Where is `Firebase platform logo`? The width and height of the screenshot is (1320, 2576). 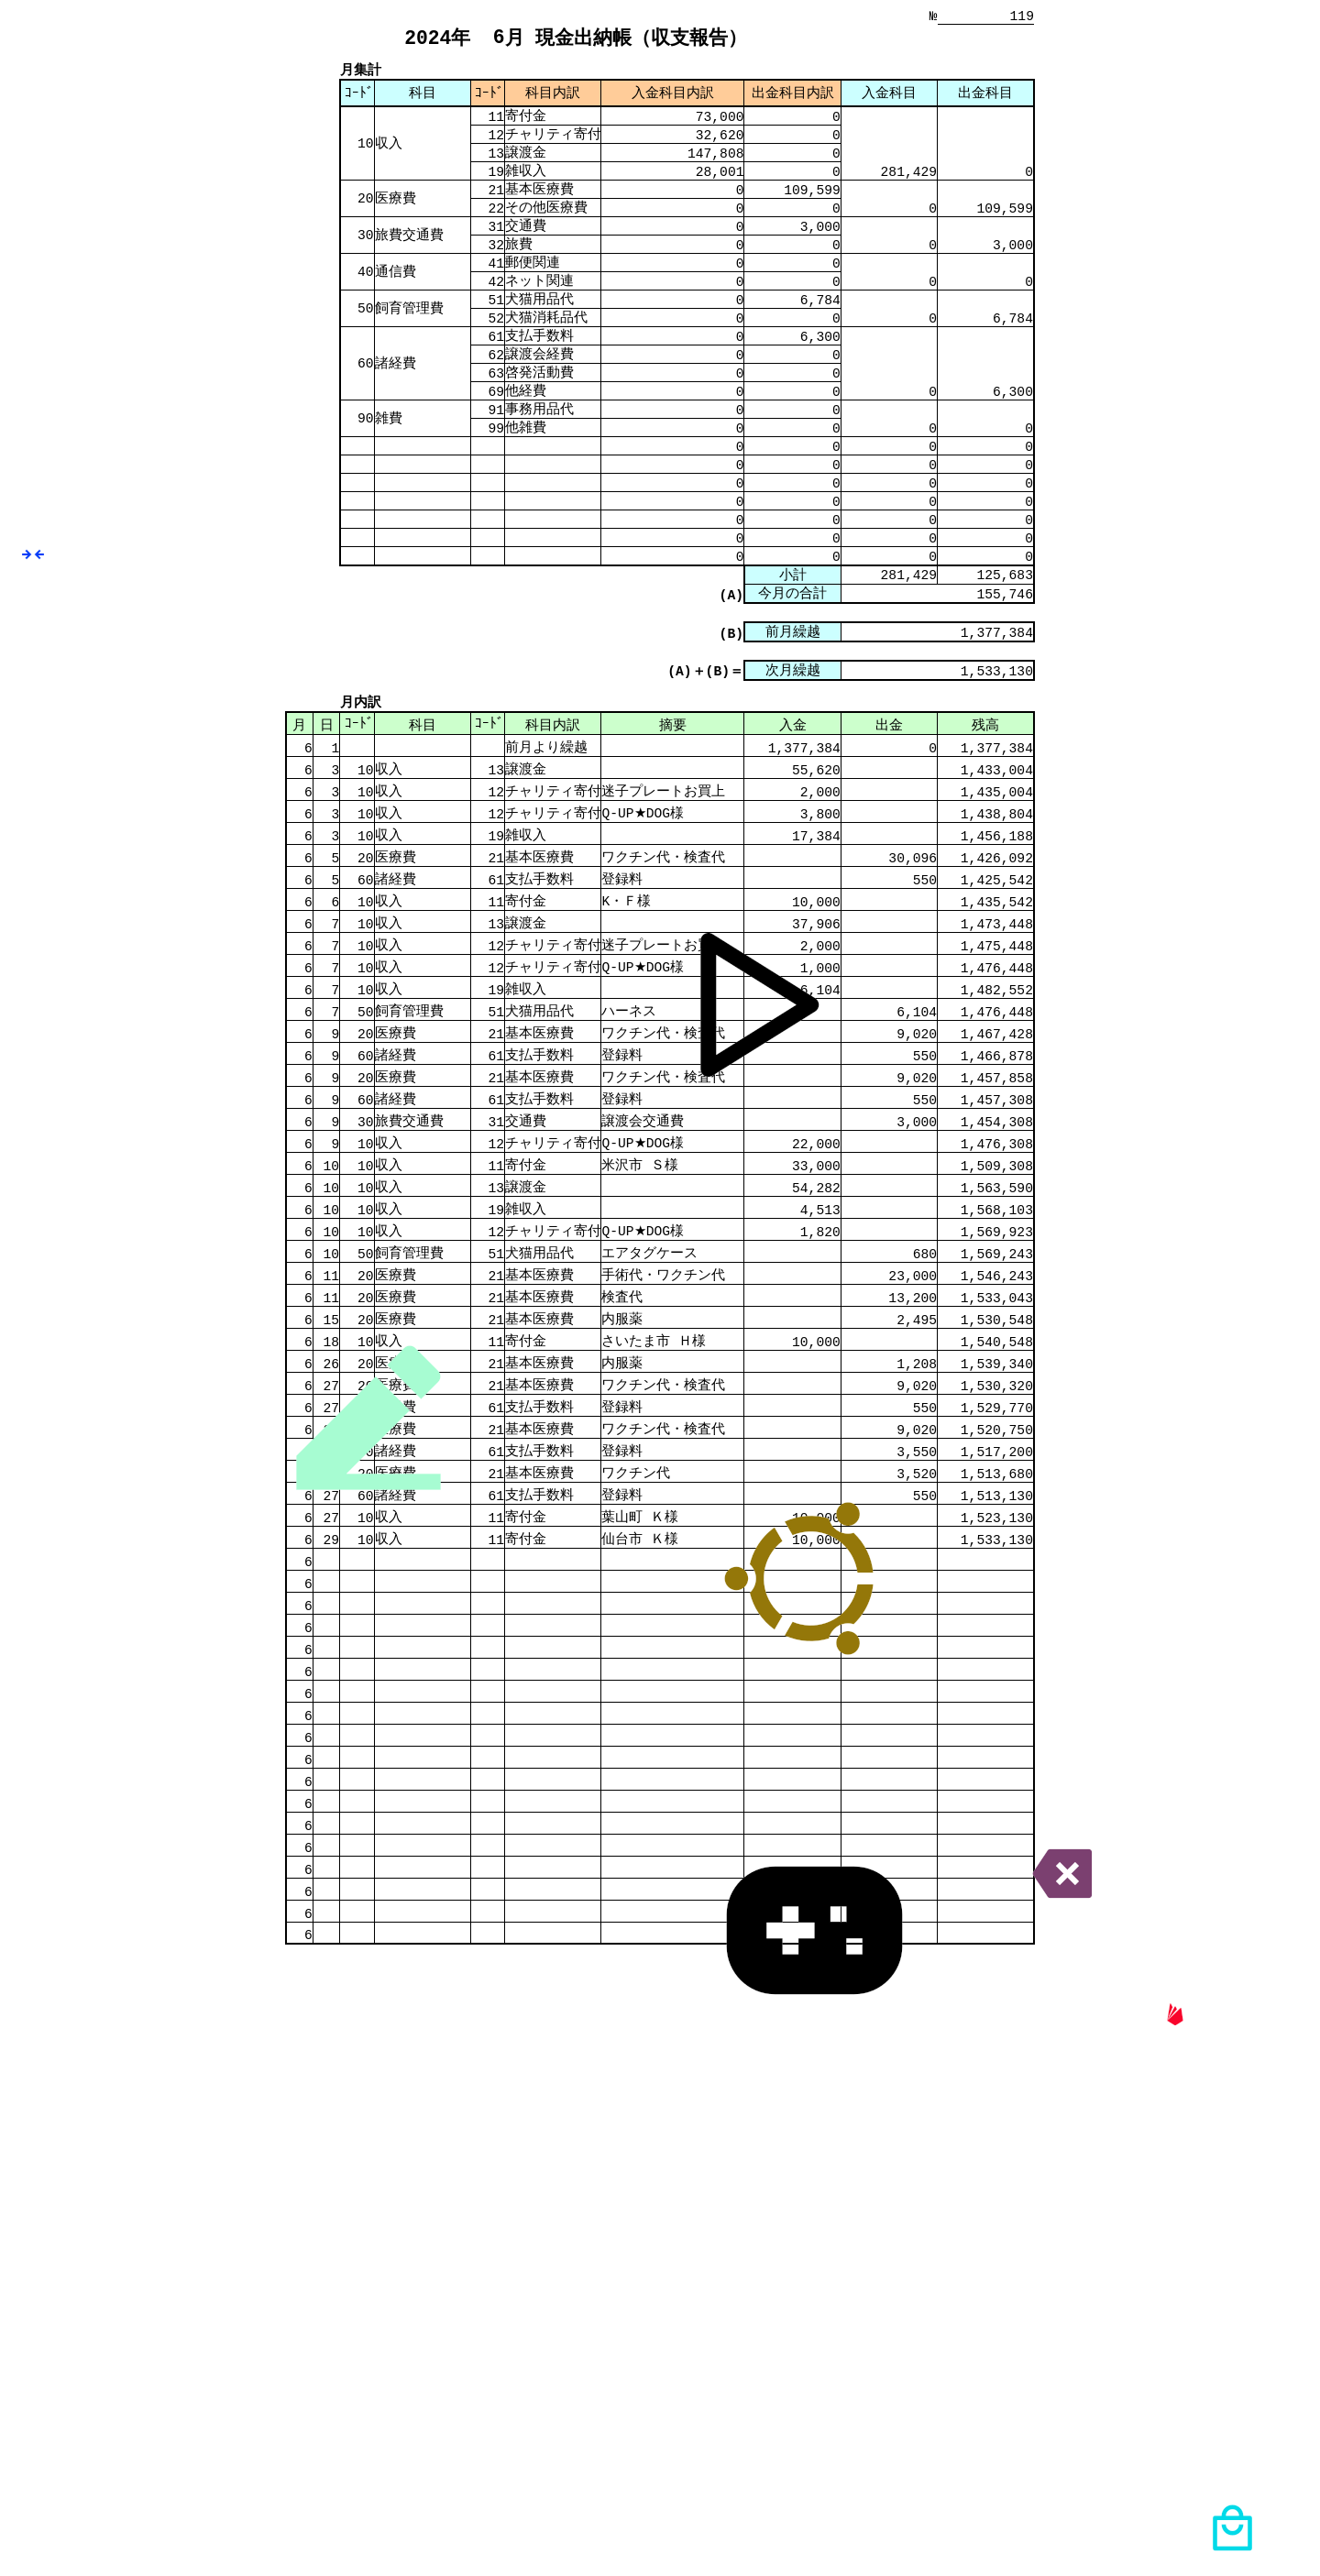
Firebase platform logo is located at coordinates (1175, 2014).